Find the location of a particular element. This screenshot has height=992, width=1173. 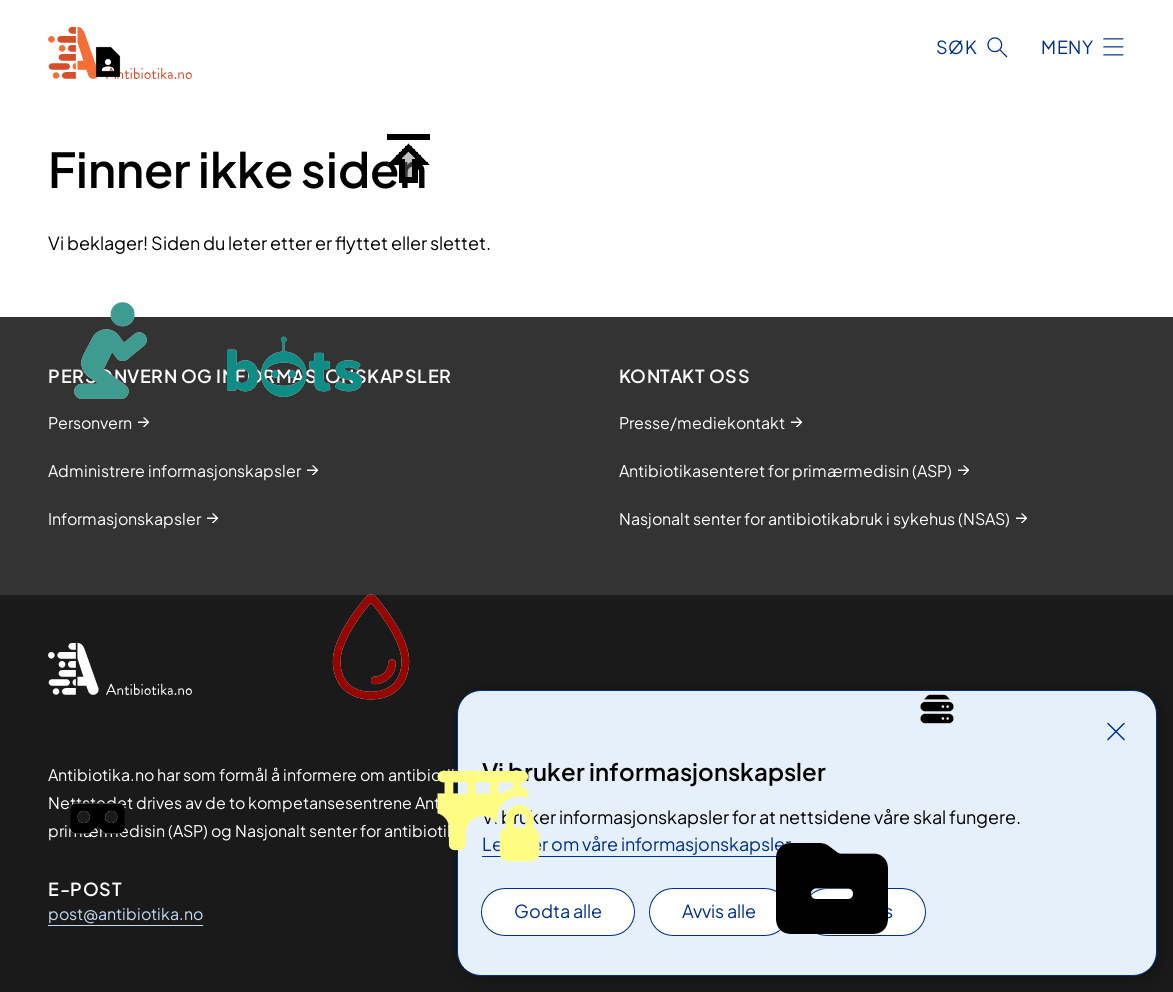

bots platform logo is located at coordinates (294, 372).